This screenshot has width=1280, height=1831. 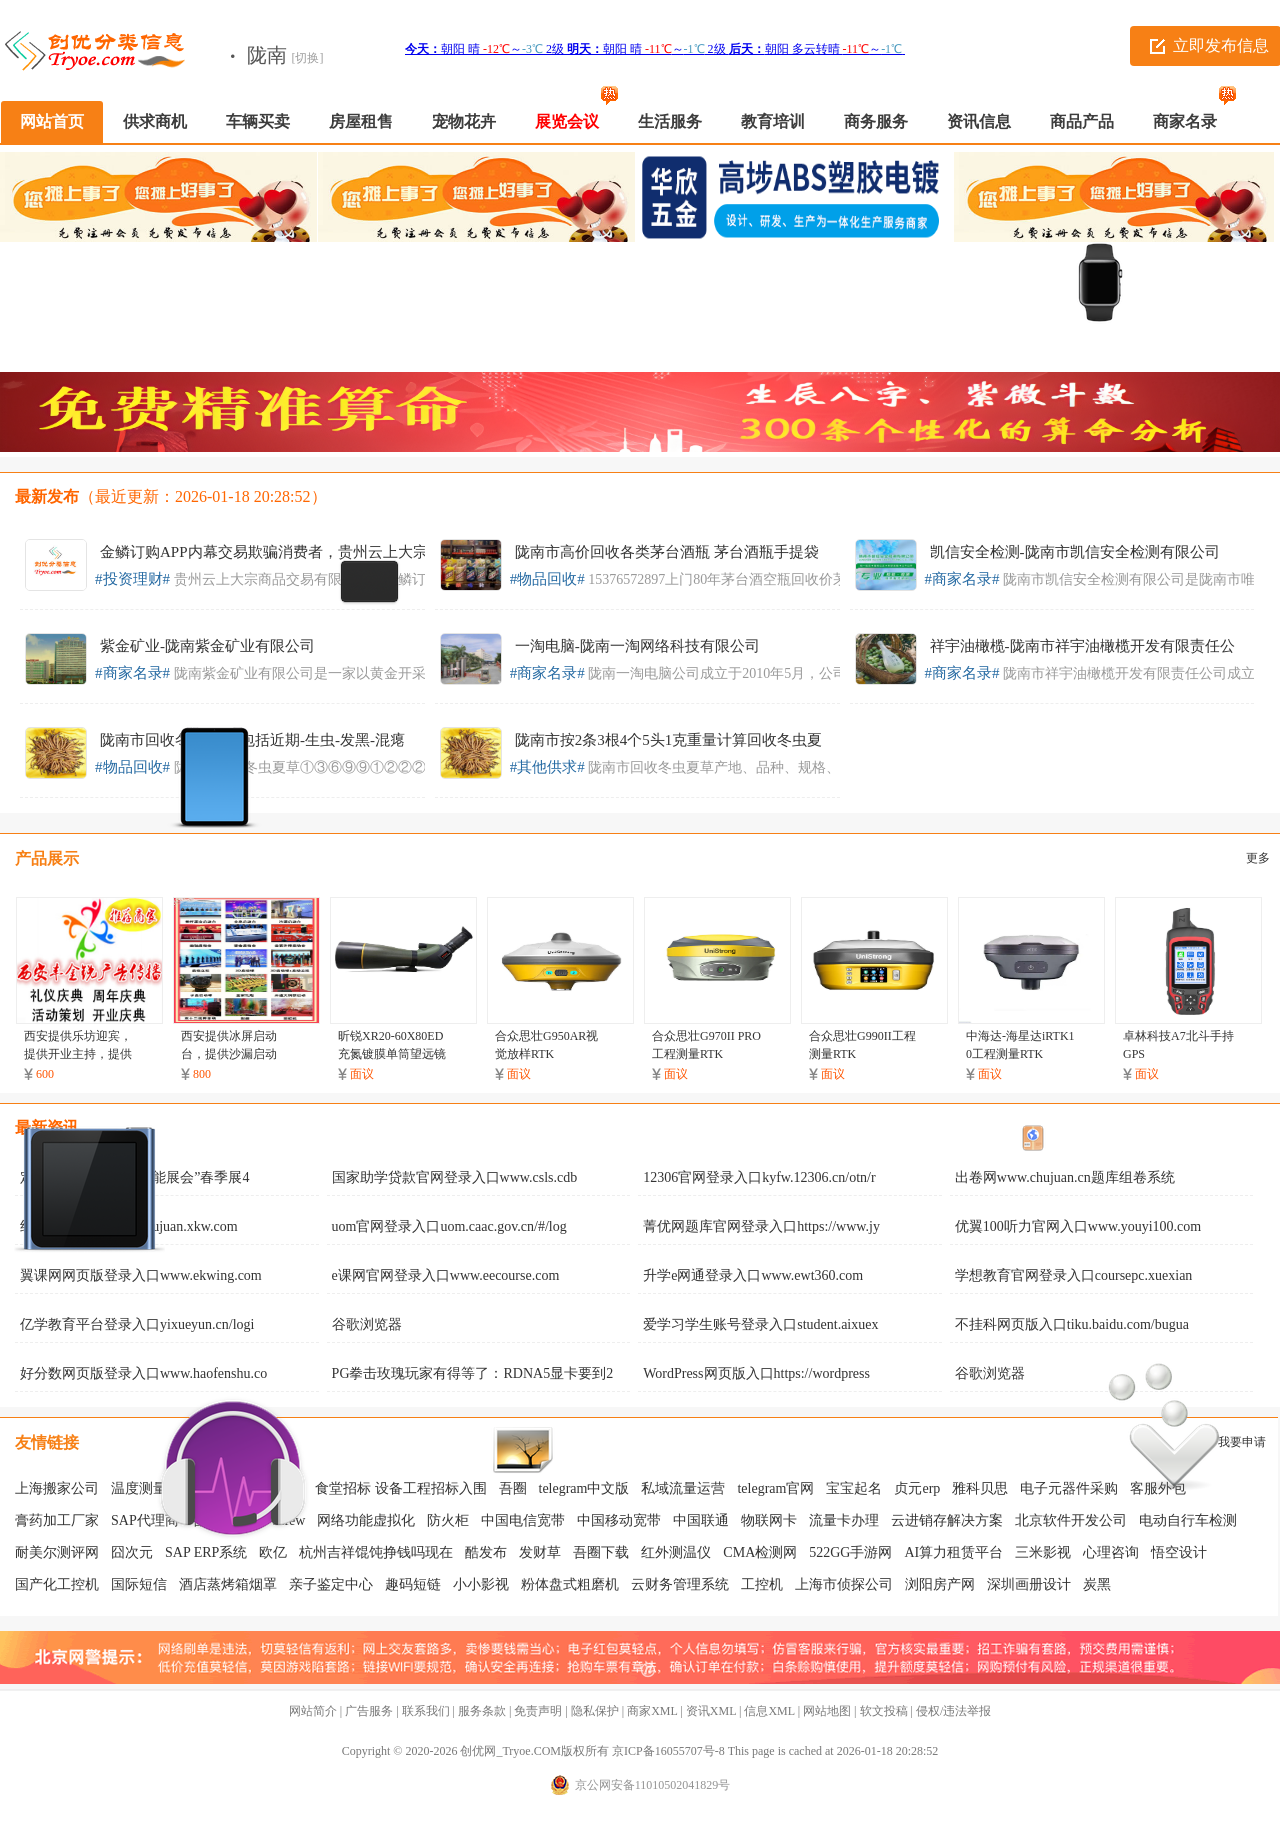 What do you see at coordinates (233, 1468) in the screenshot?
I see `audio headset device connected` at bounding box center [233, 1468].